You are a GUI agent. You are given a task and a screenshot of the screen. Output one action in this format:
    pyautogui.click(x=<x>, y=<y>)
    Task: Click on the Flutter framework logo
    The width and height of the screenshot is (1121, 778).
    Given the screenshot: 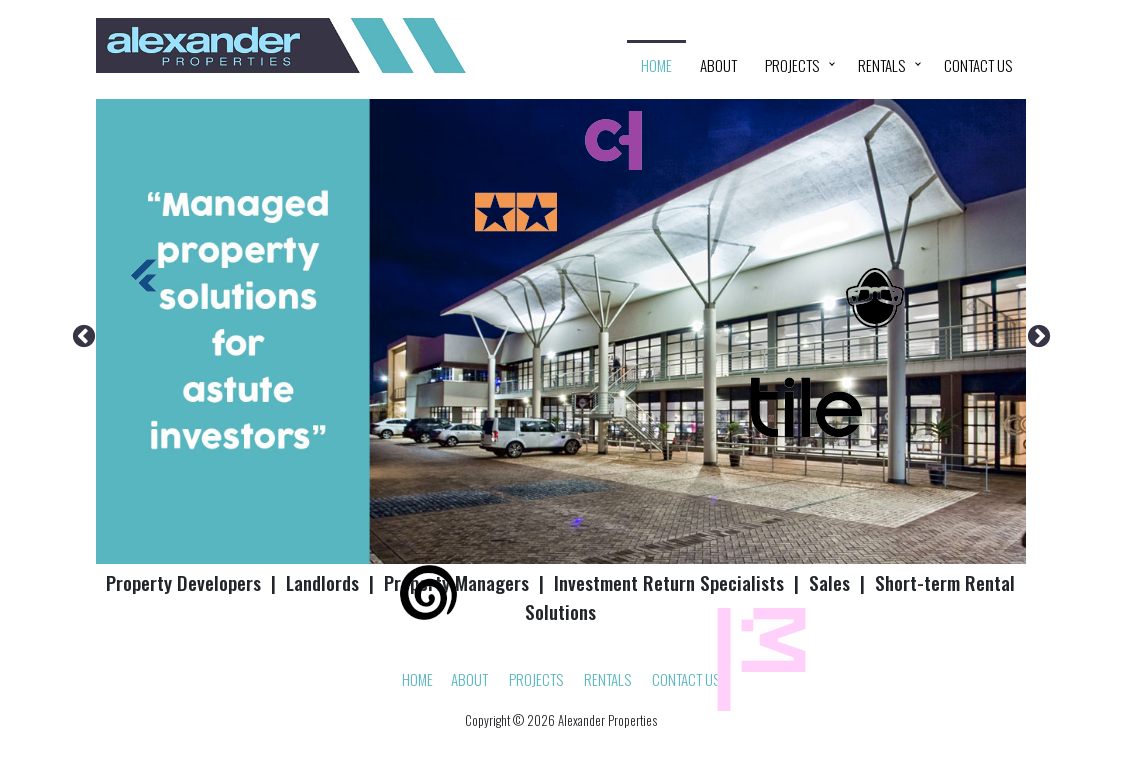 What is the action you would take?
    pyautogui.click(x=144, y=275)
    